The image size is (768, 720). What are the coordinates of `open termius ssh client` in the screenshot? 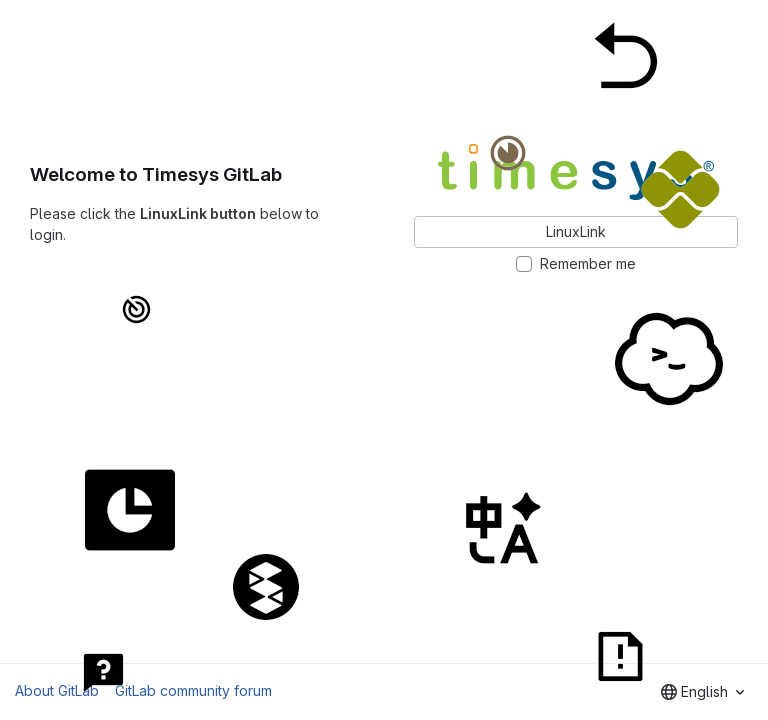 It's located at (669, 359).